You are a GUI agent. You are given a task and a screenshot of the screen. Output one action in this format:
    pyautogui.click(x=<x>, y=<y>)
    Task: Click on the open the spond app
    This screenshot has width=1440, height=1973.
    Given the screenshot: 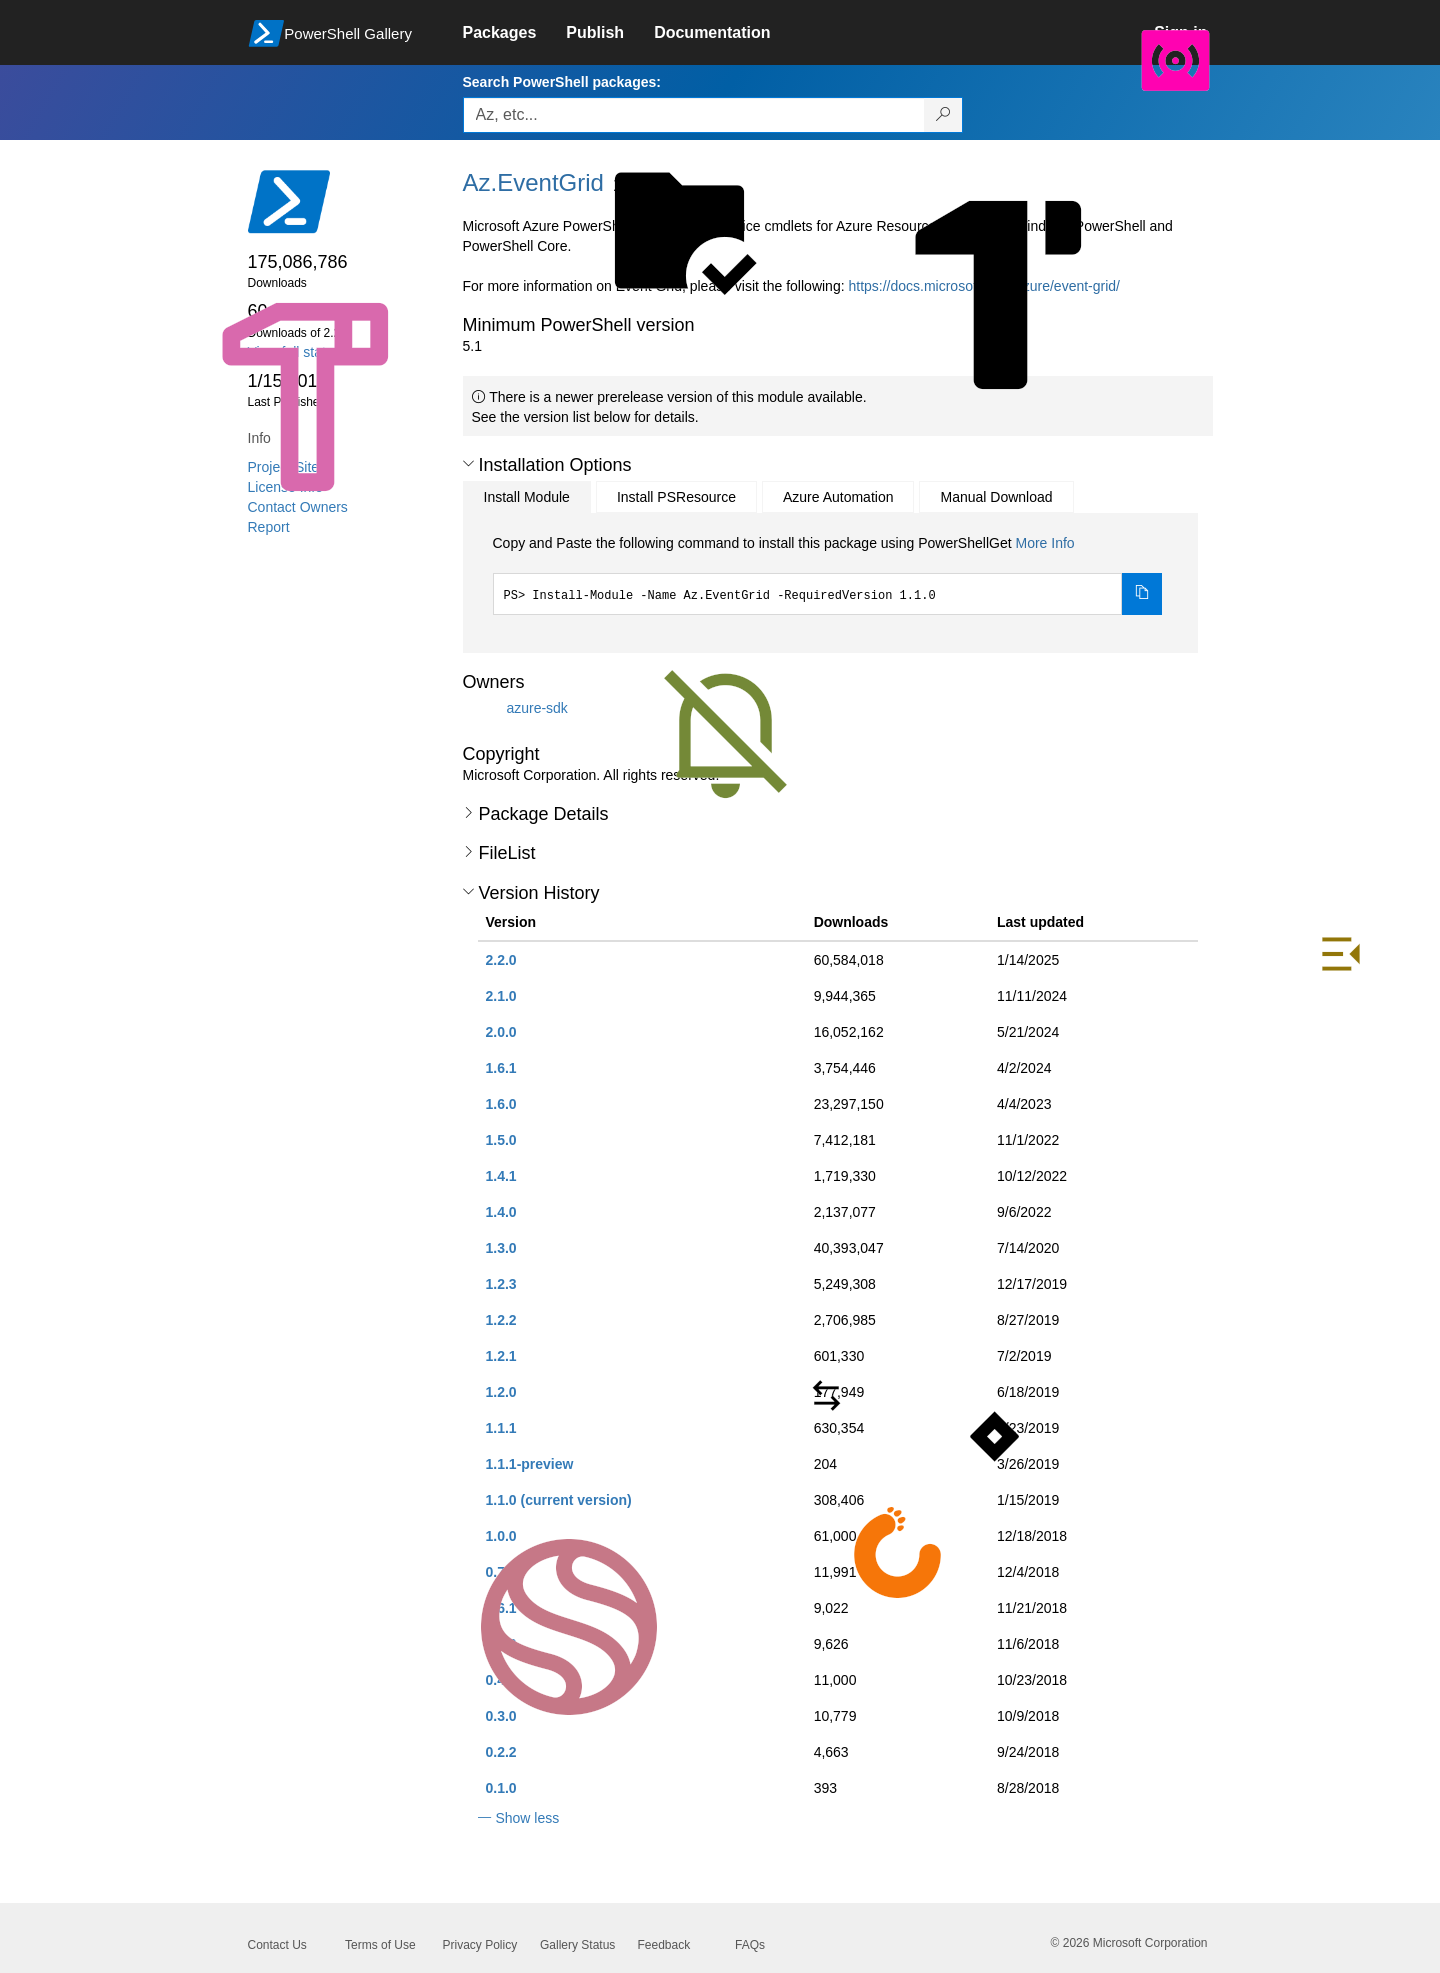 What is the action you would take?
    pyautogui.click(x=569, y=1627)
    